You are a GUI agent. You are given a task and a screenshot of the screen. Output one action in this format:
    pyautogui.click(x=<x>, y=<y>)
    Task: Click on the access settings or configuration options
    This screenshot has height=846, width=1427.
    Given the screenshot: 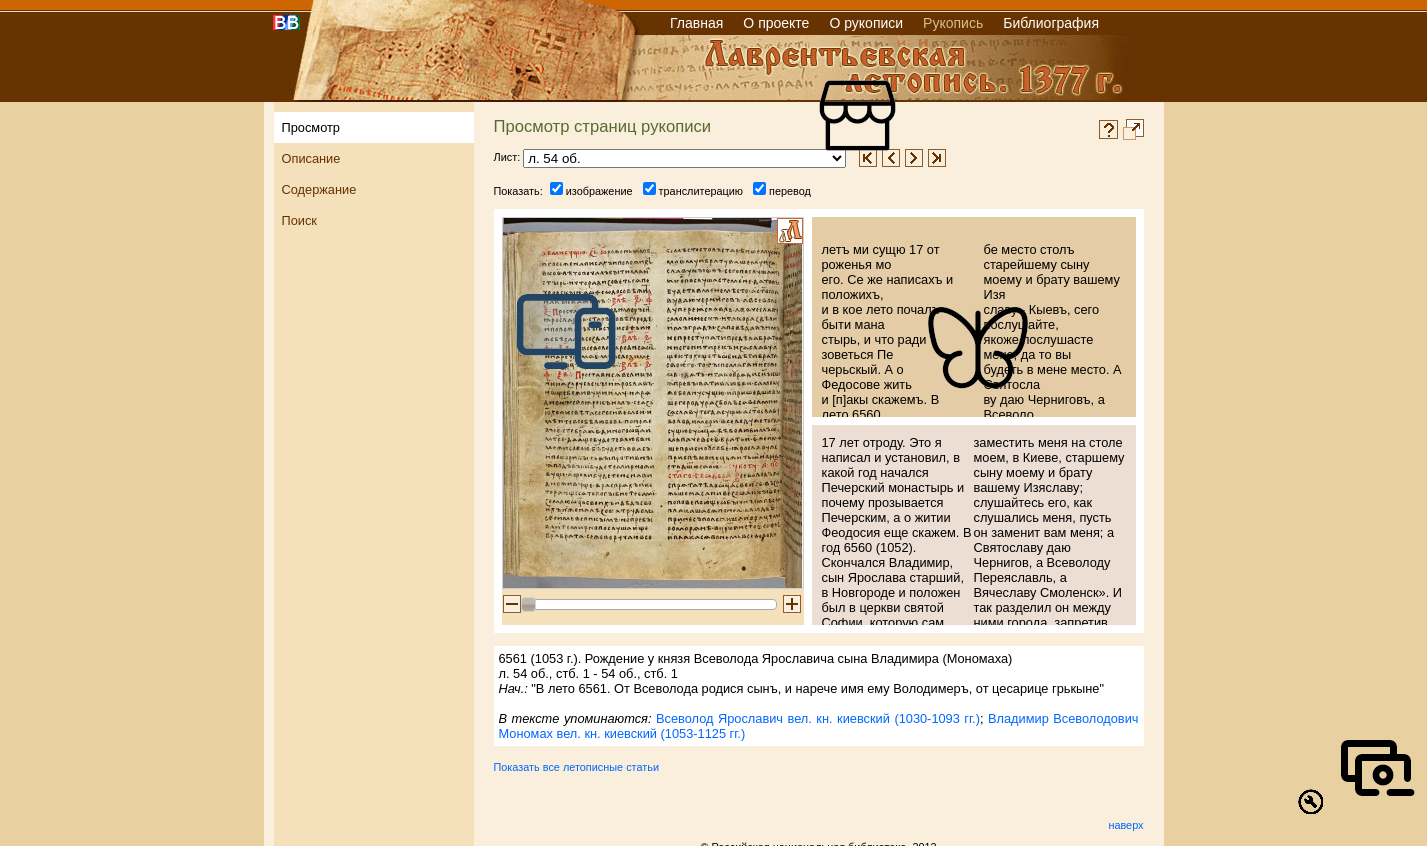 What is the action you would take?
    pyautogui.click(x=1311, y=802)
    